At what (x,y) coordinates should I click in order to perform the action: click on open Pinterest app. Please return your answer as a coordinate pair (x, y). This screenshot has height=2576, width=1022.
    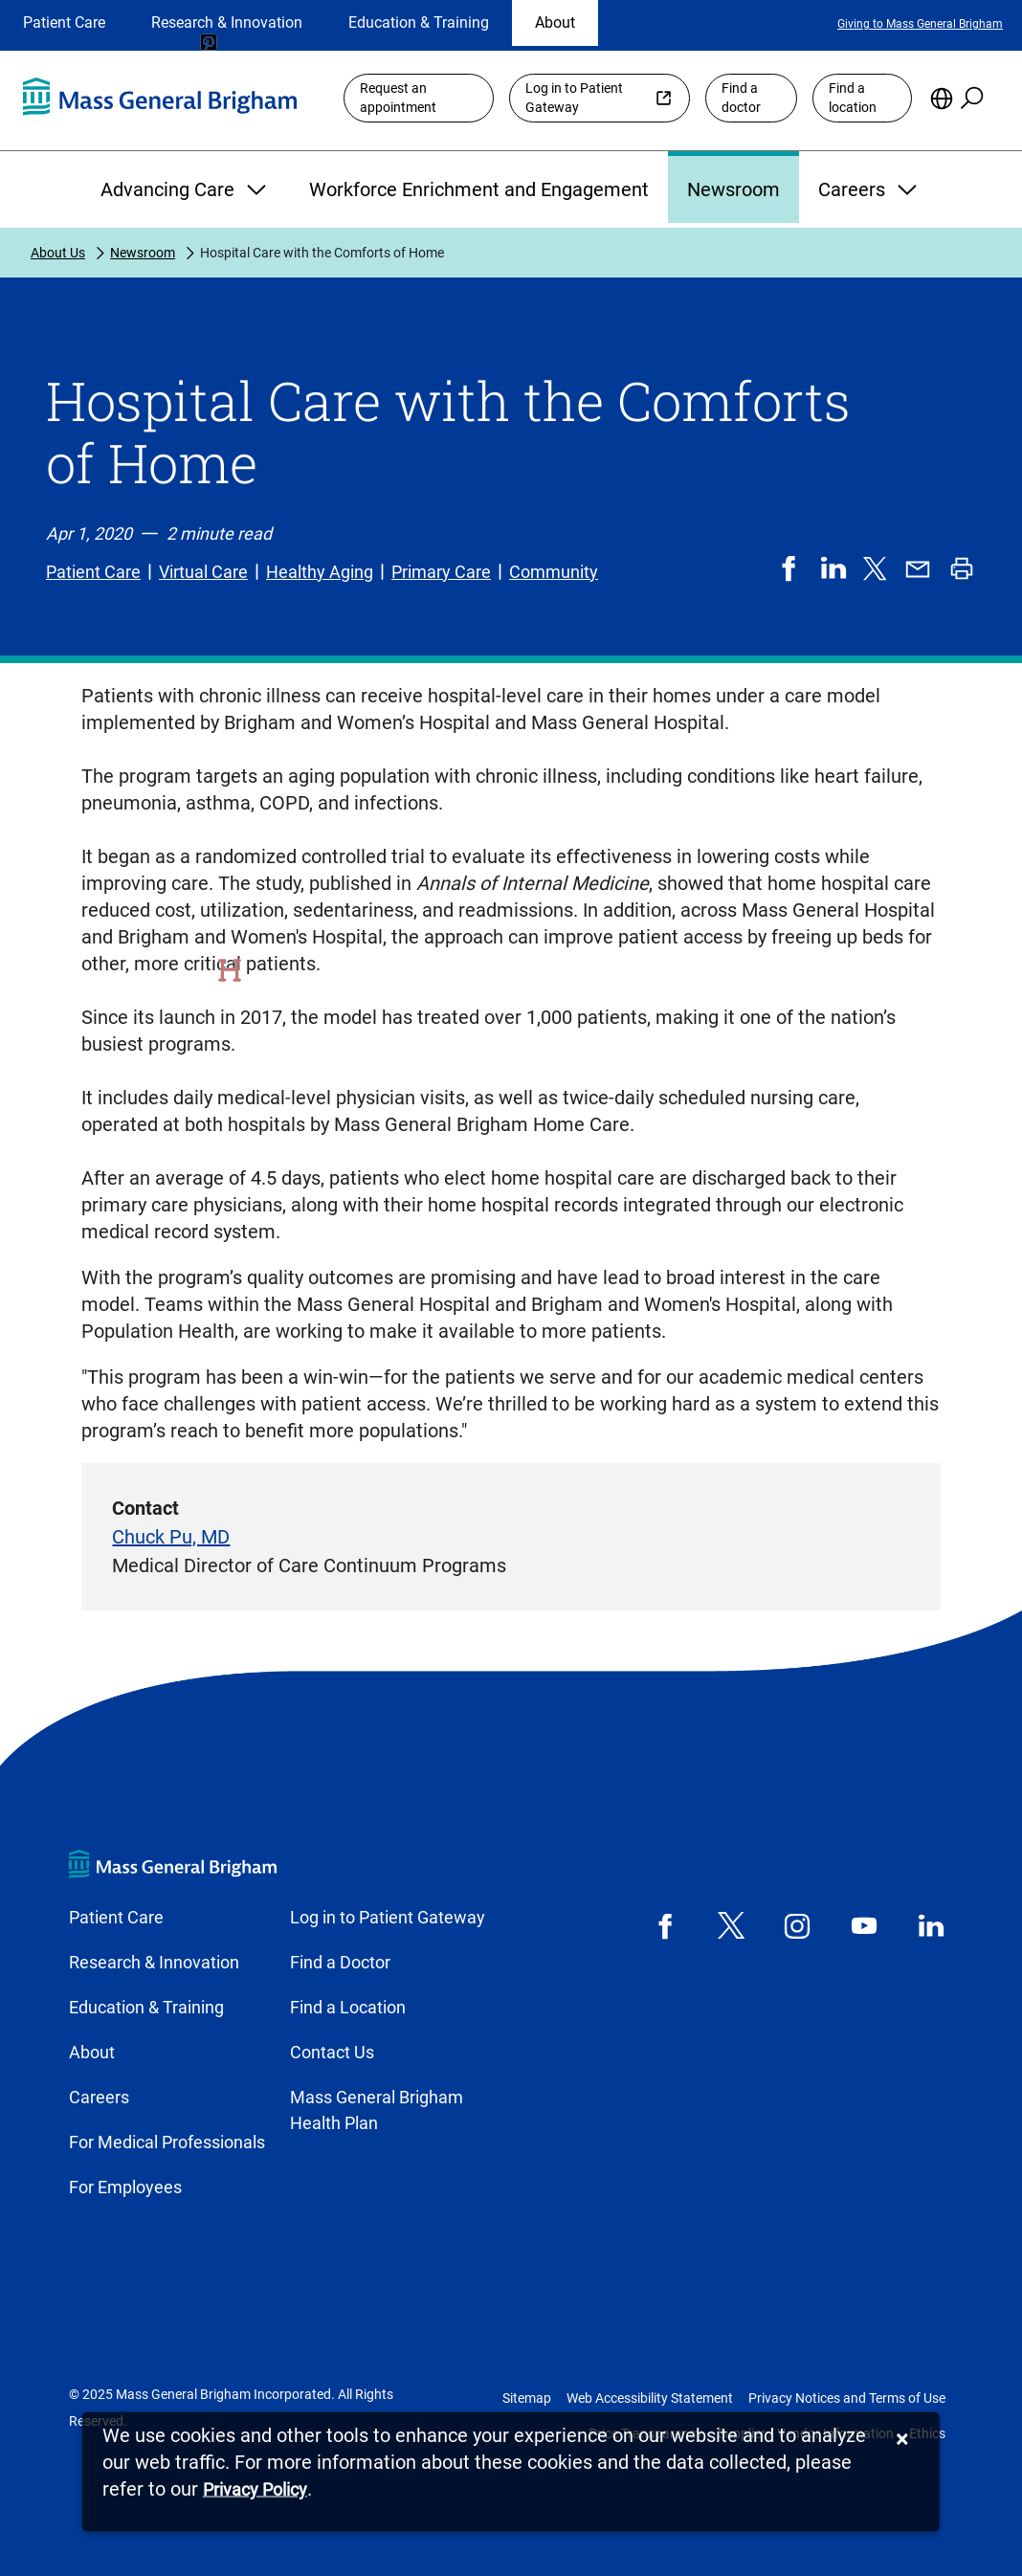
    Looking at the image, I should click on (209, 42).